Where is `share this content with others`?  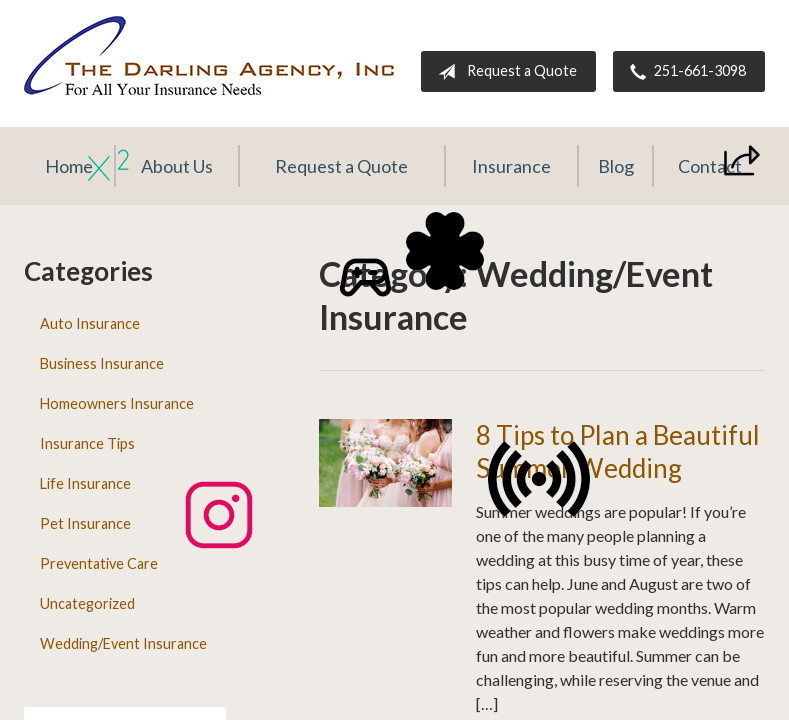
share this content with others is located at coordinates (742, 159).